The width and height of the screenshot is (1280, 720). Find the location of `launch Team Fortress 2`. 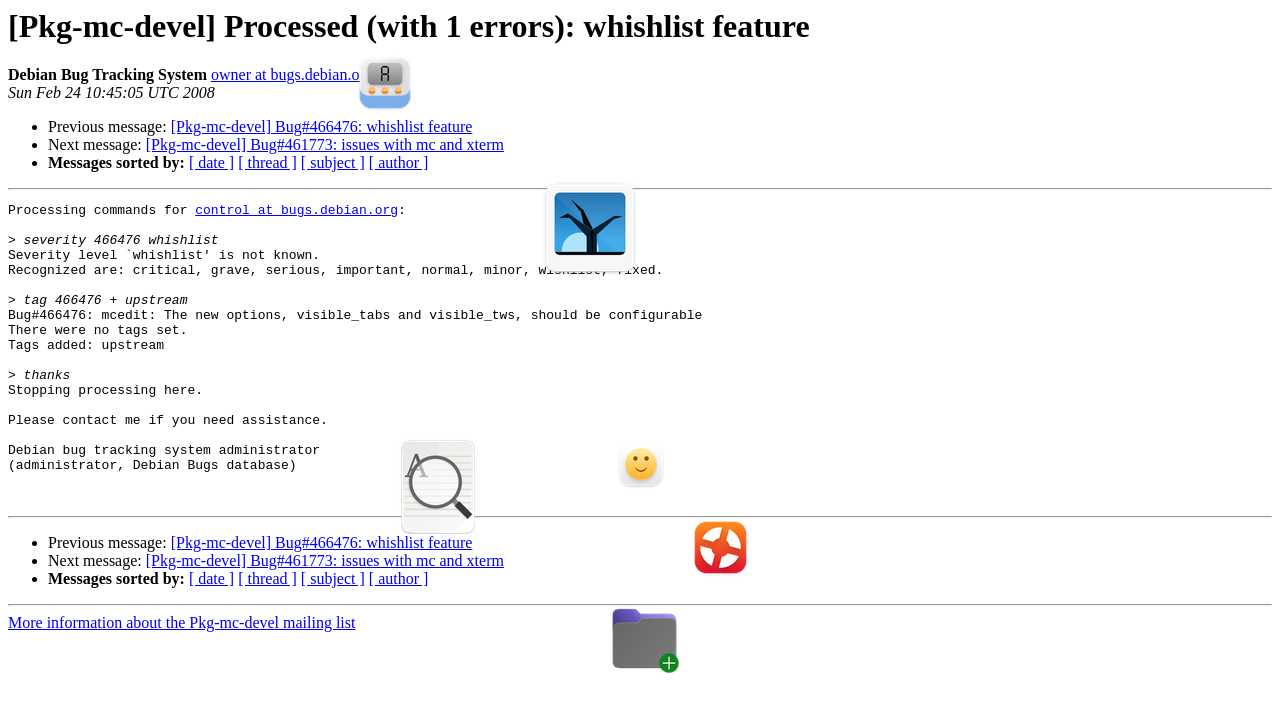

launch Team Fortress 2 is located at coordinates (720, 547).